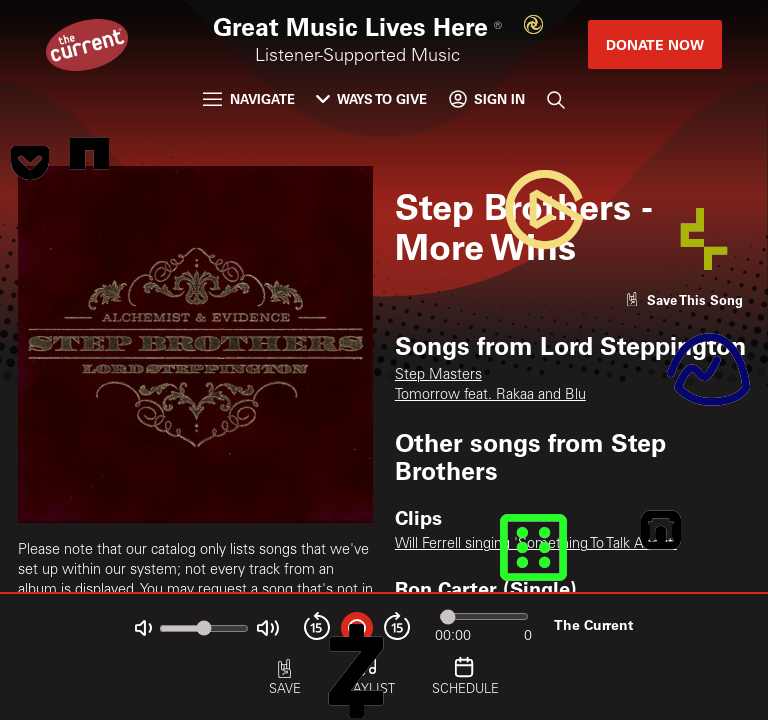  Describe the element at coordinates (533, 547) in the screenshot. I see `indicates a dice roll result of six` at that location.